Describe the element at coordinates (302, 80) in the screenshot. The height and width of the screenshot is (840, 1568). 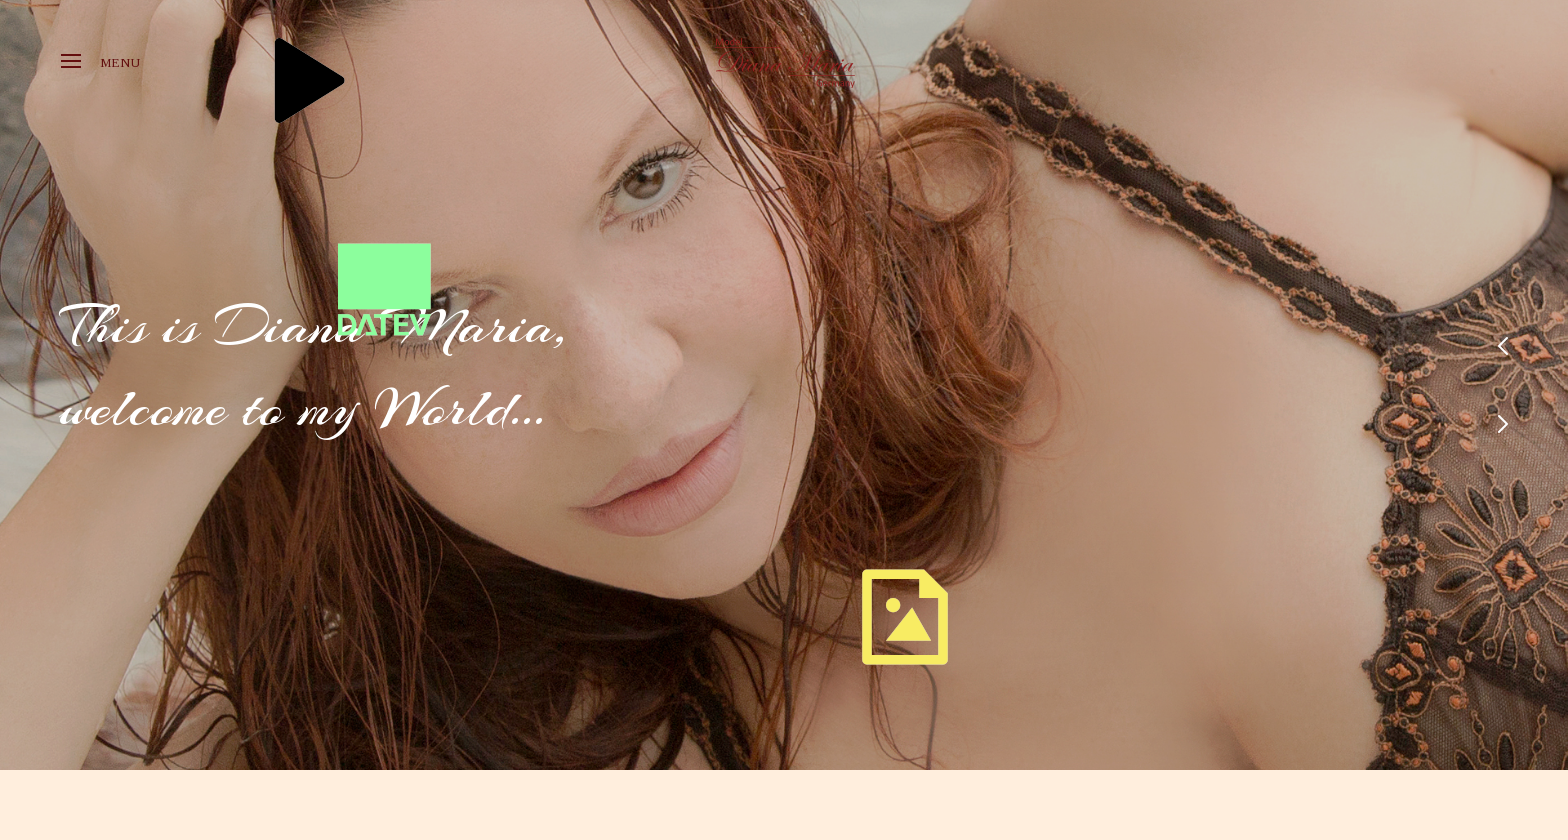
I see `play media or video content` at that location.